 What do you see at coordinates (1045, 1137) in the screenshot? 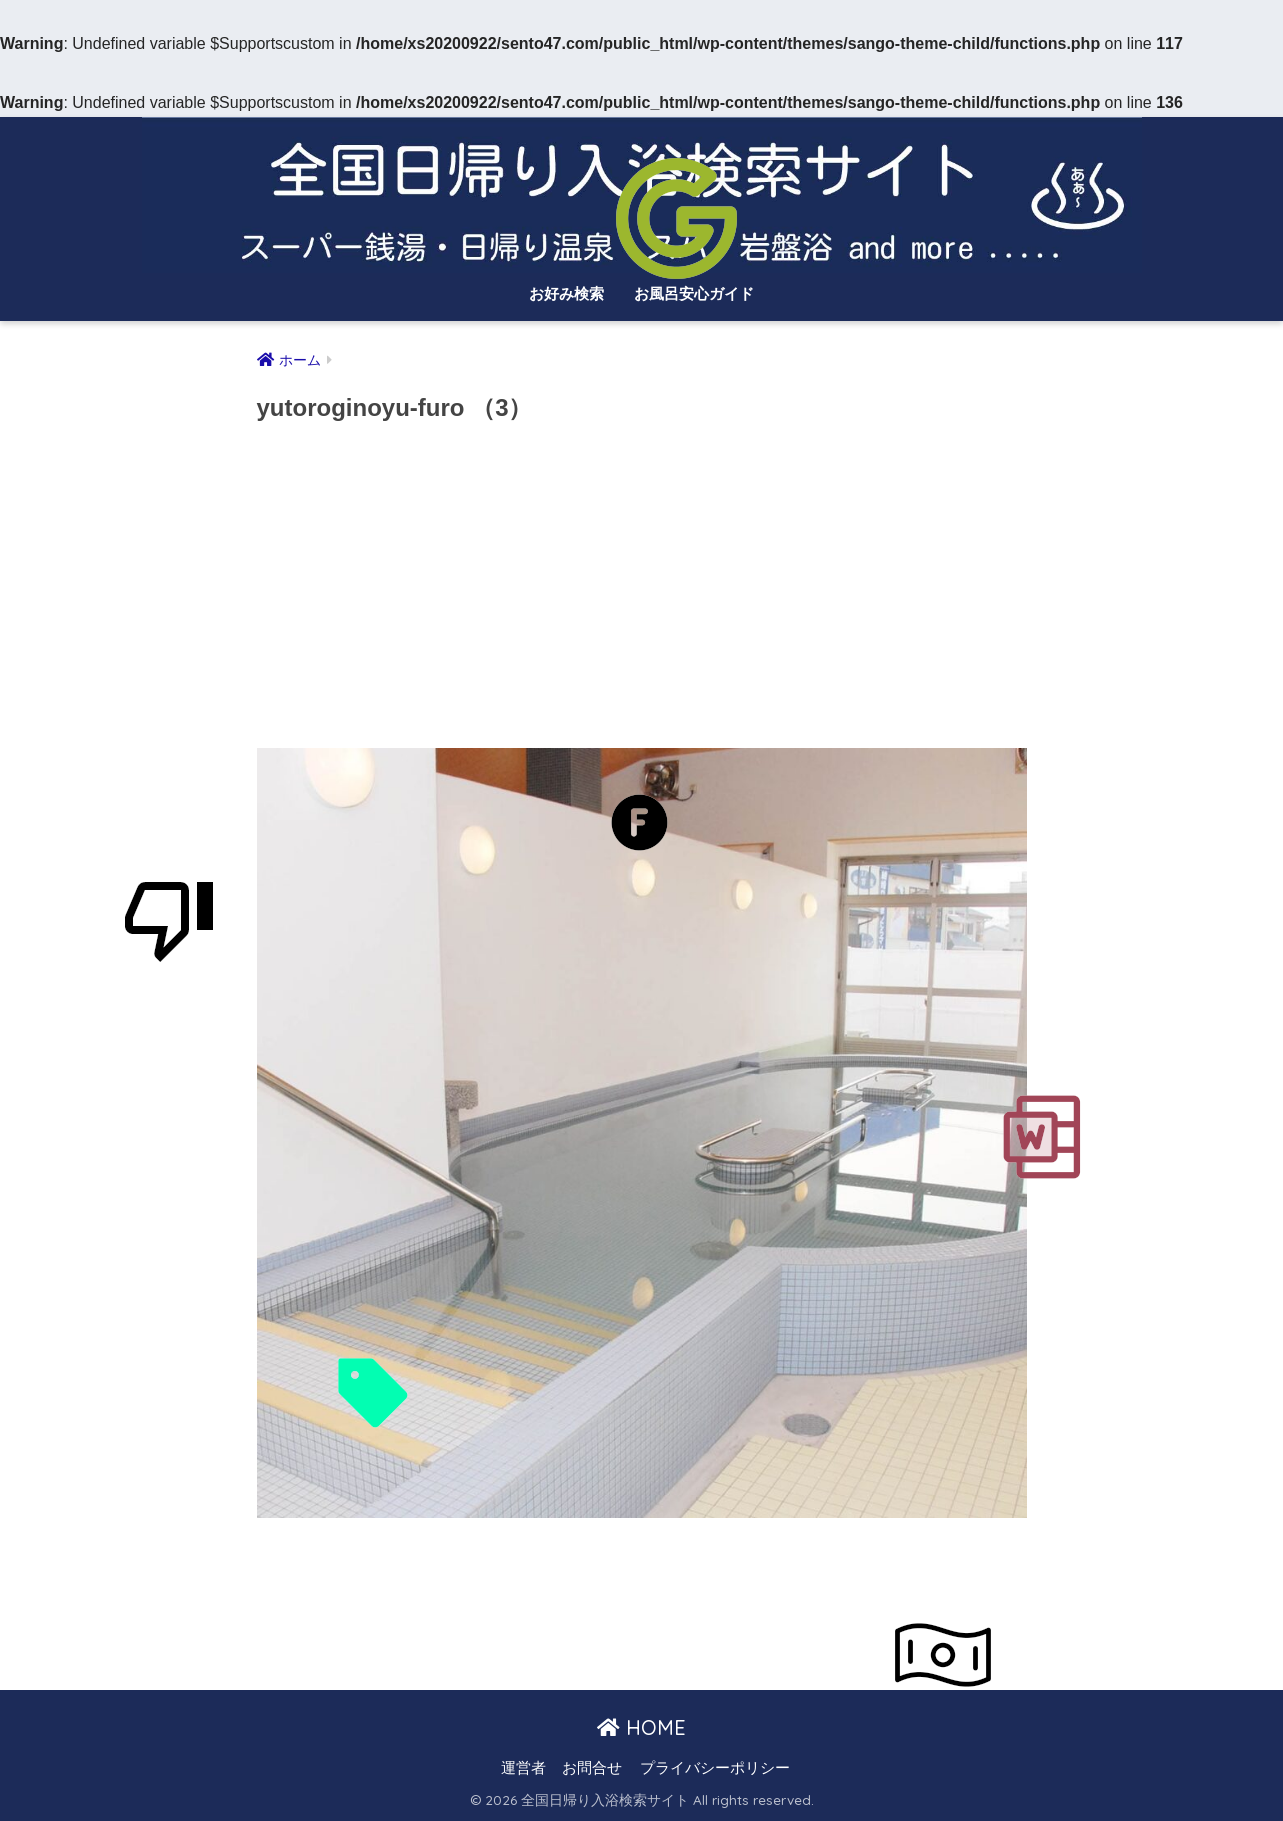
I see `open microsoft word` at bounding box center [1045, 1137].